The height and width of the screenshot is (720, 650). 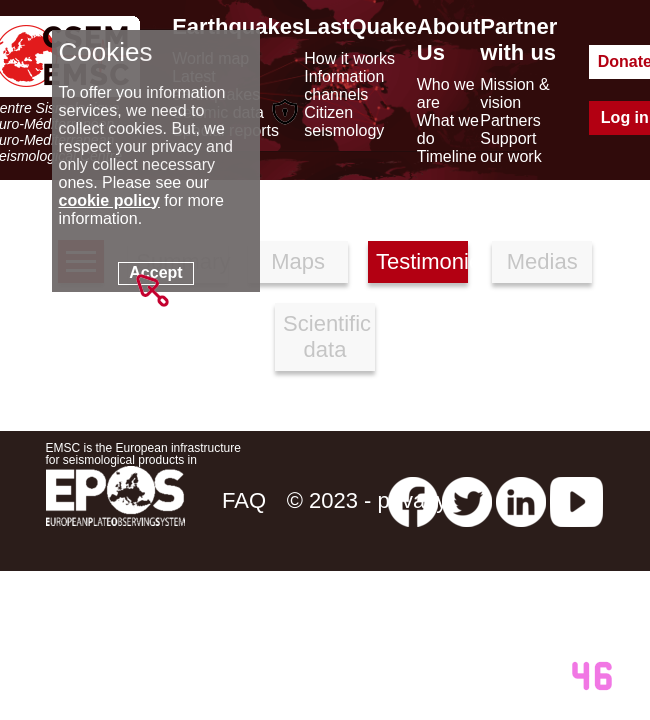 I want to click on access security or privacy settings, so click(x=285, y=112).